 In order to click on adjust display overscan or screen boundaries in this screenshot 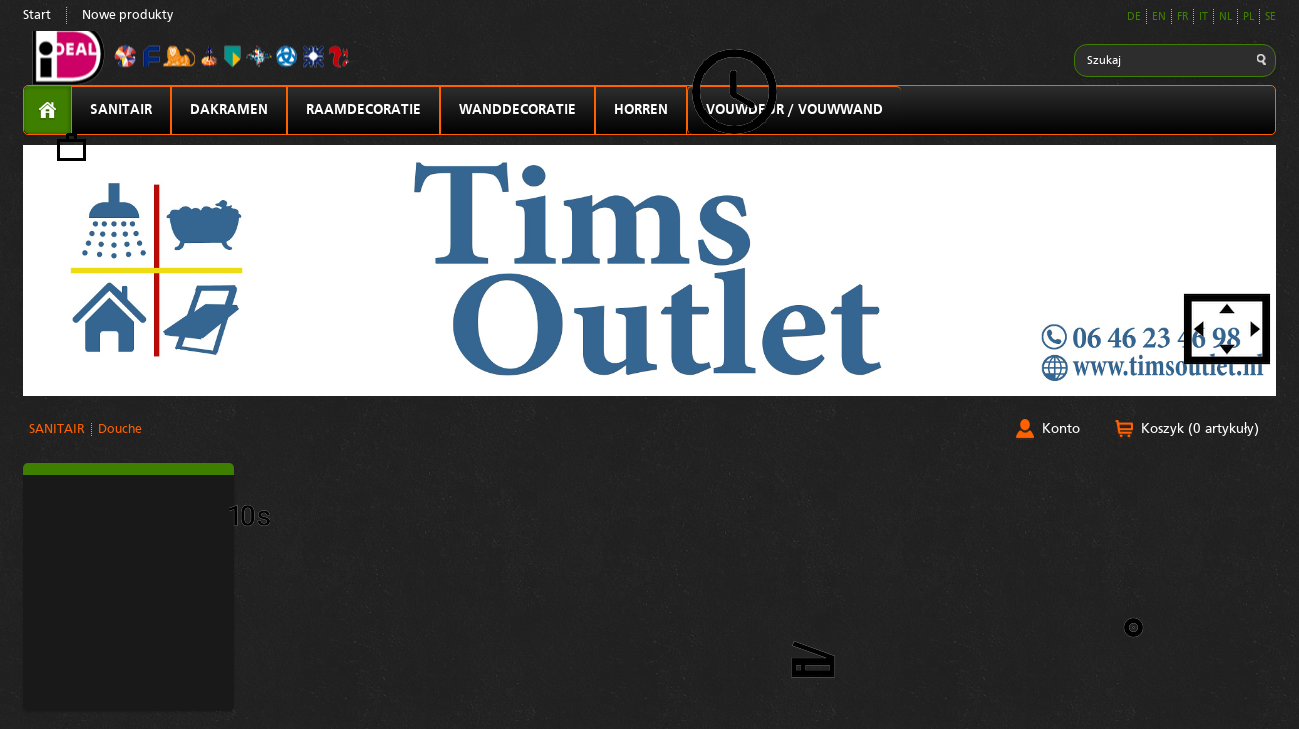, I will do `click(1227, 329)`.